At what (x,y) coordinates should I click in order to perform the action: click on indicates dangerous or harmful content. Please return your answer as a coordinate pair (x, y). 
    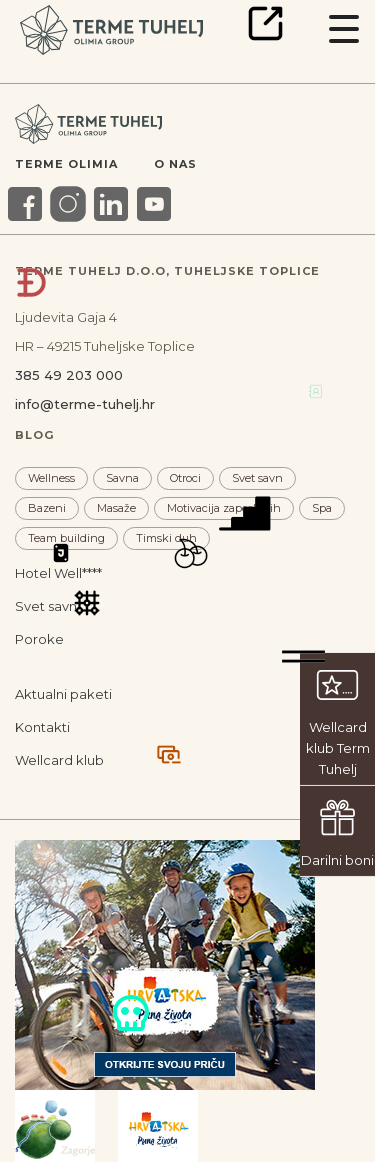
    Looking at the image, I should click on (131, 1013).